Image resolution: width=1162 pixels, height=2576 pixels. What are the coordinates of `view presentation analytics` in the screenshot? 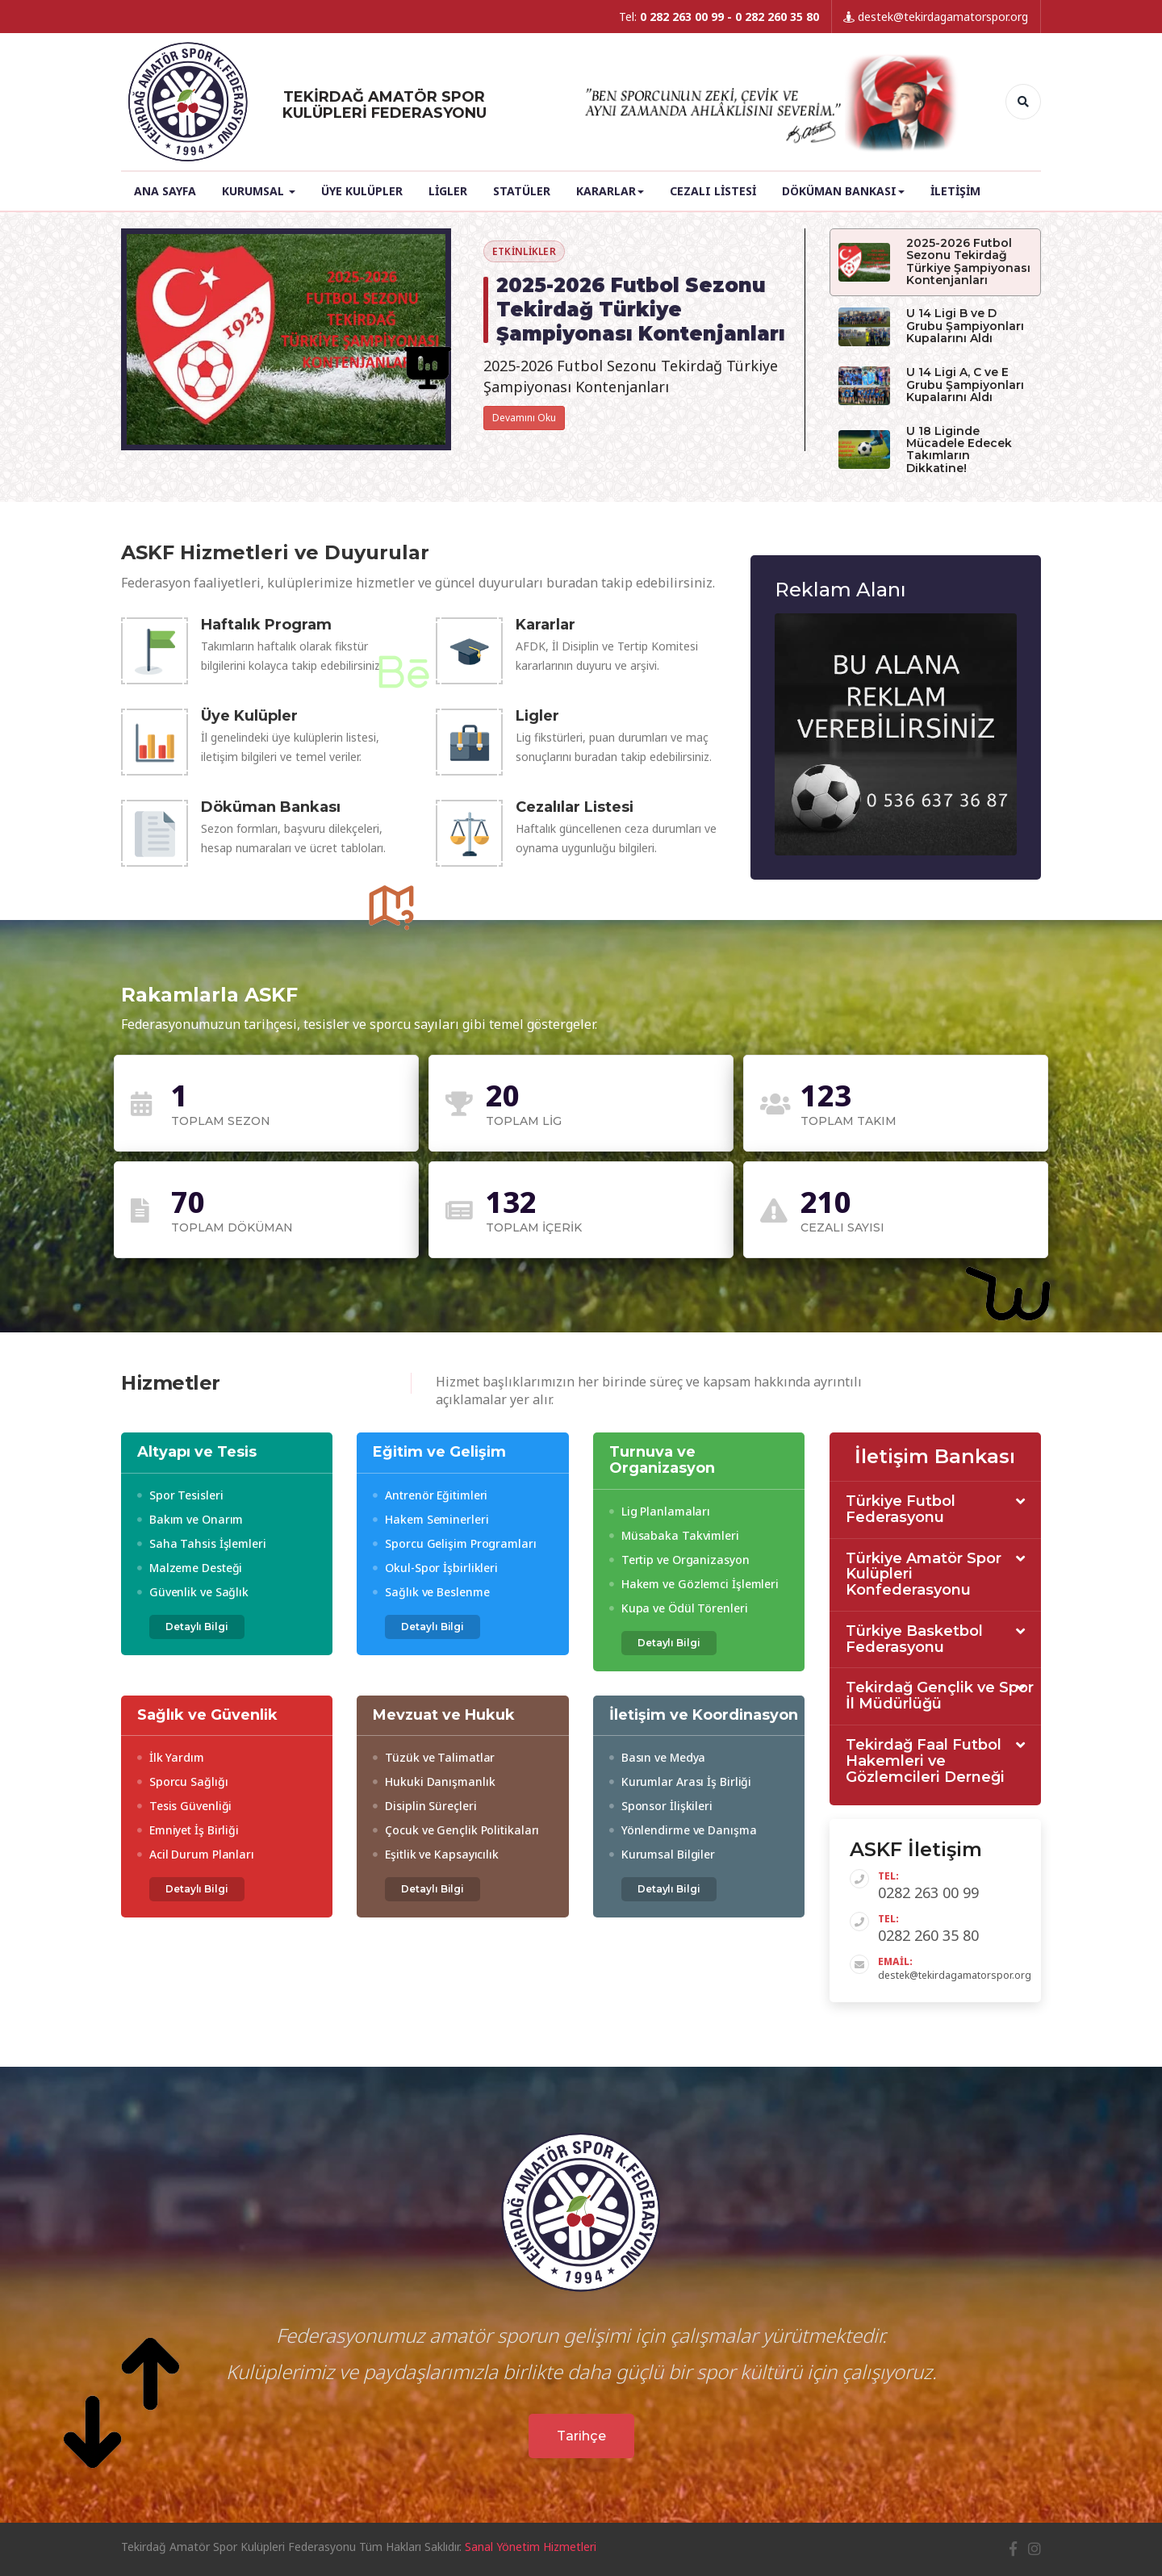 It's located at (428, 368).